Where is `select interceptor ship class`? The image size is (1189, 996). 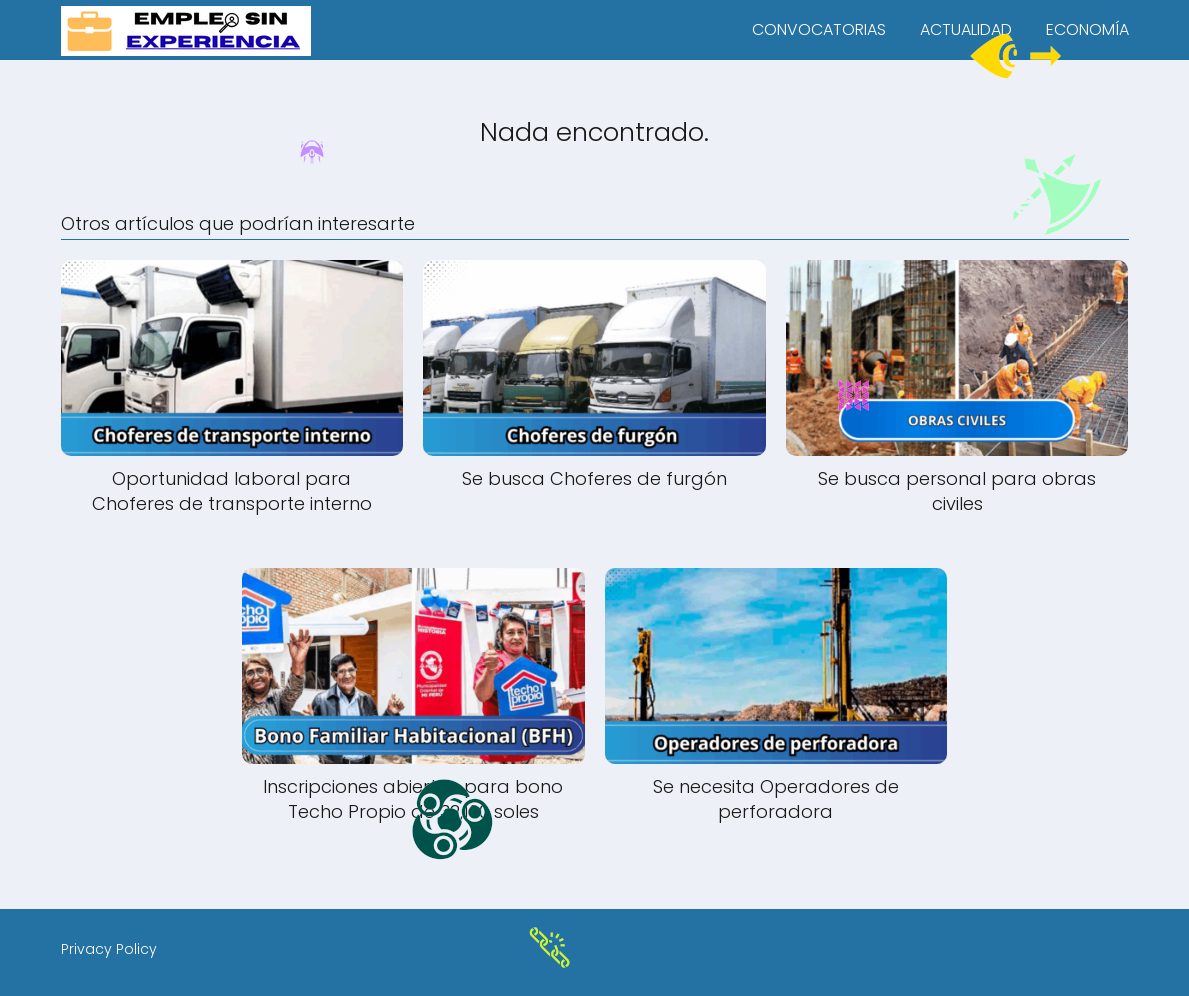
select interceptor ship class is located at coordinates (312, 152).